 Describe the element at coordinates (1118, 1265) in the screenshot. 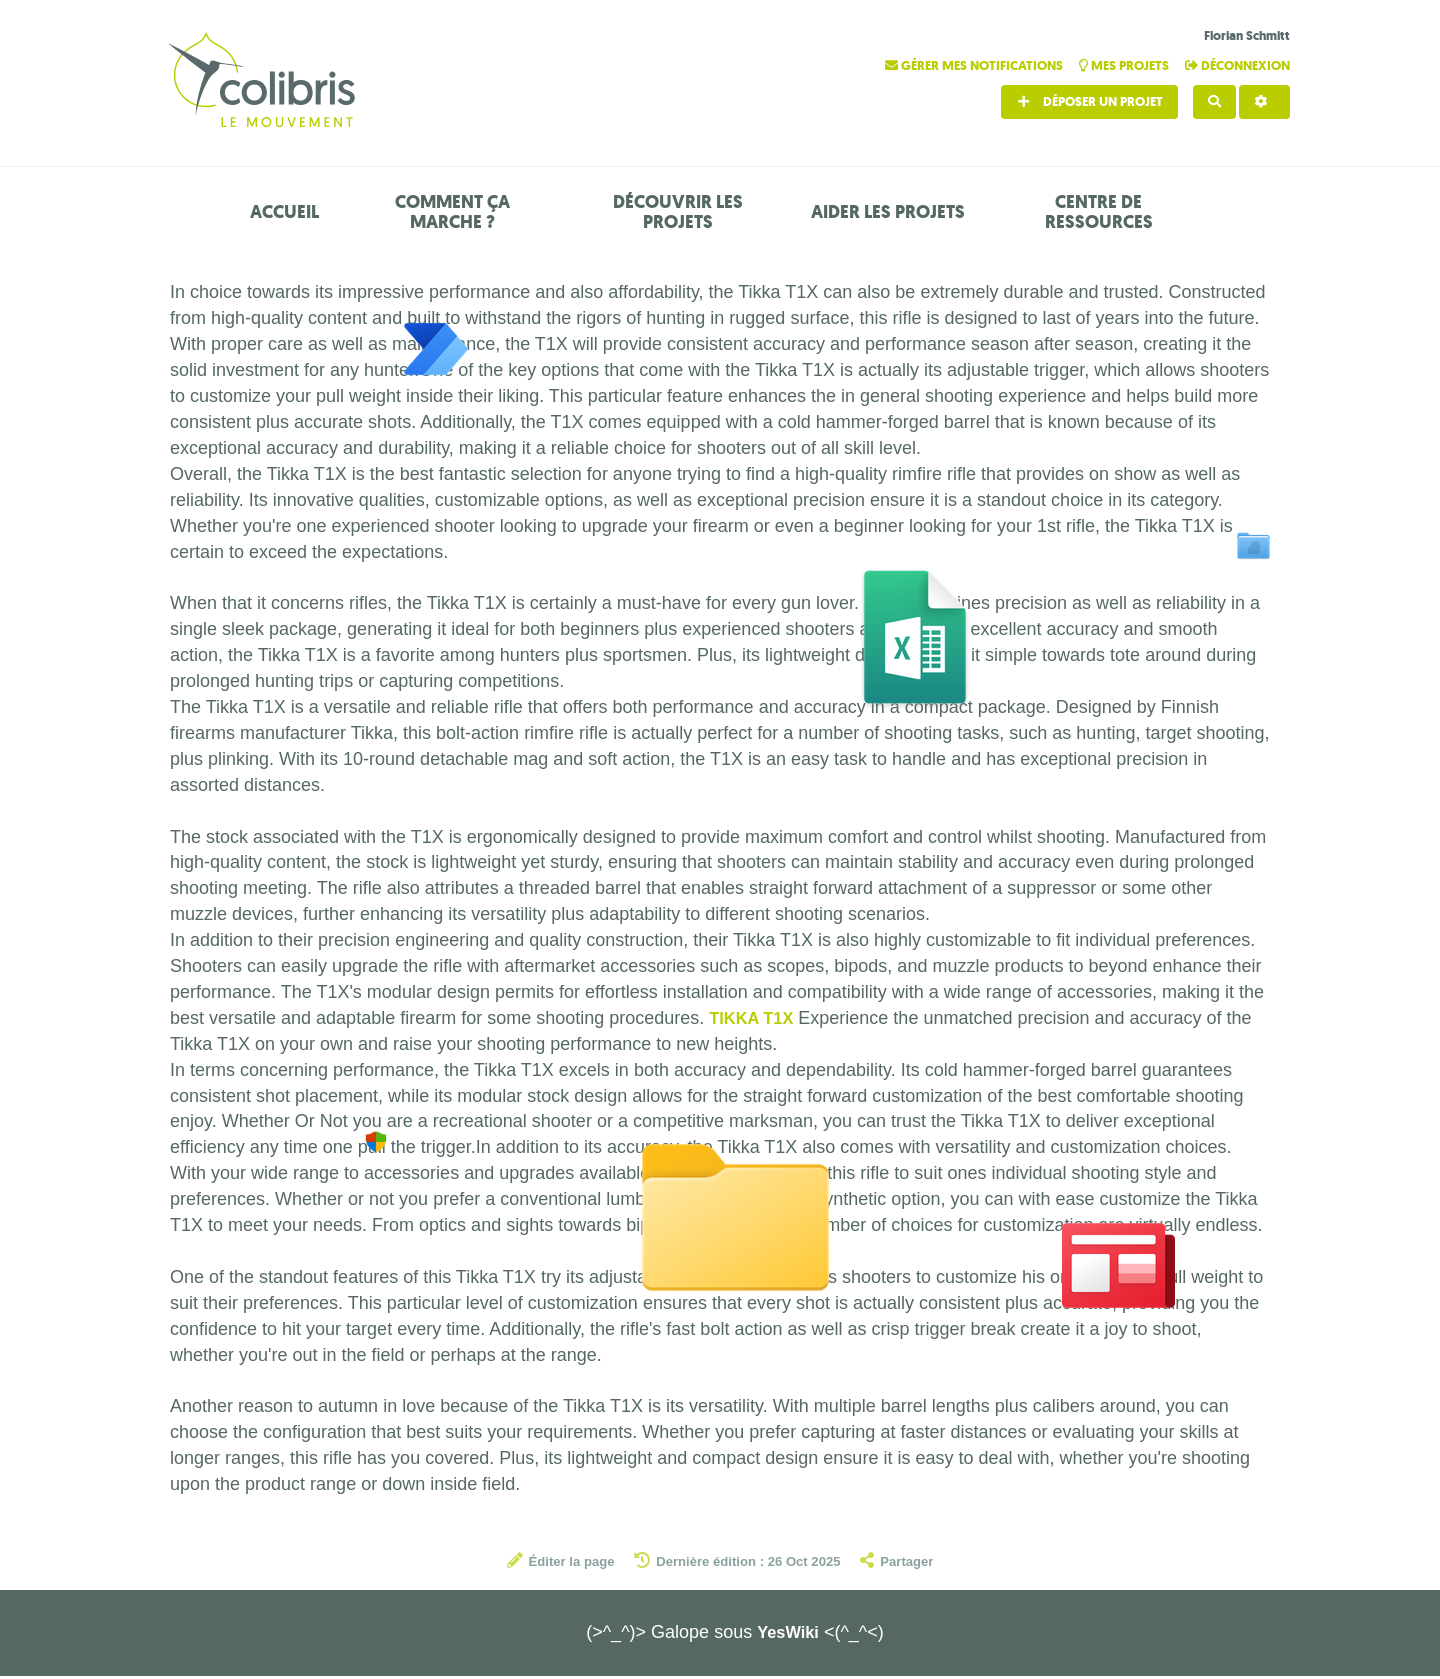

I see `open the news app` at that location.